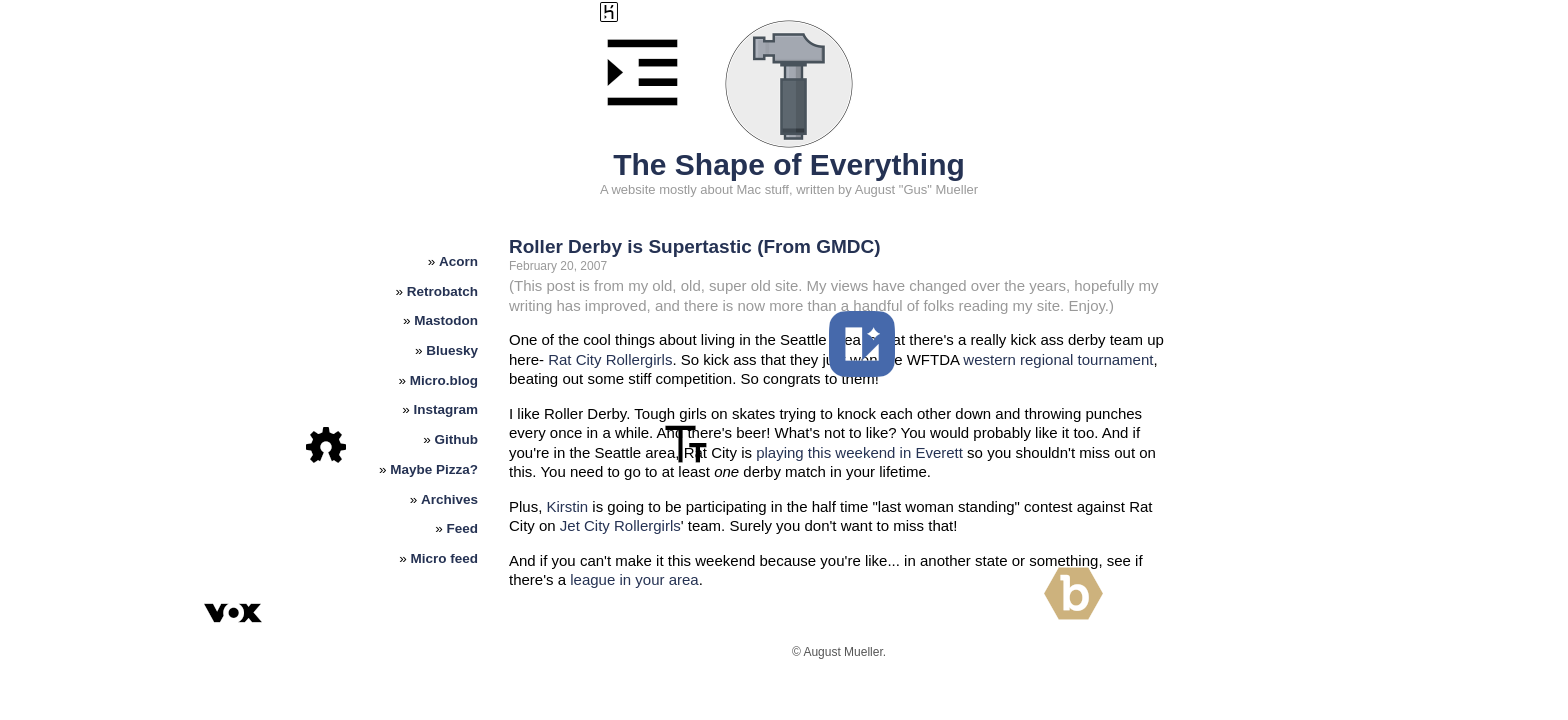 The image size is (1568, 720). I want to click on vox media logo, so click(233, 613).